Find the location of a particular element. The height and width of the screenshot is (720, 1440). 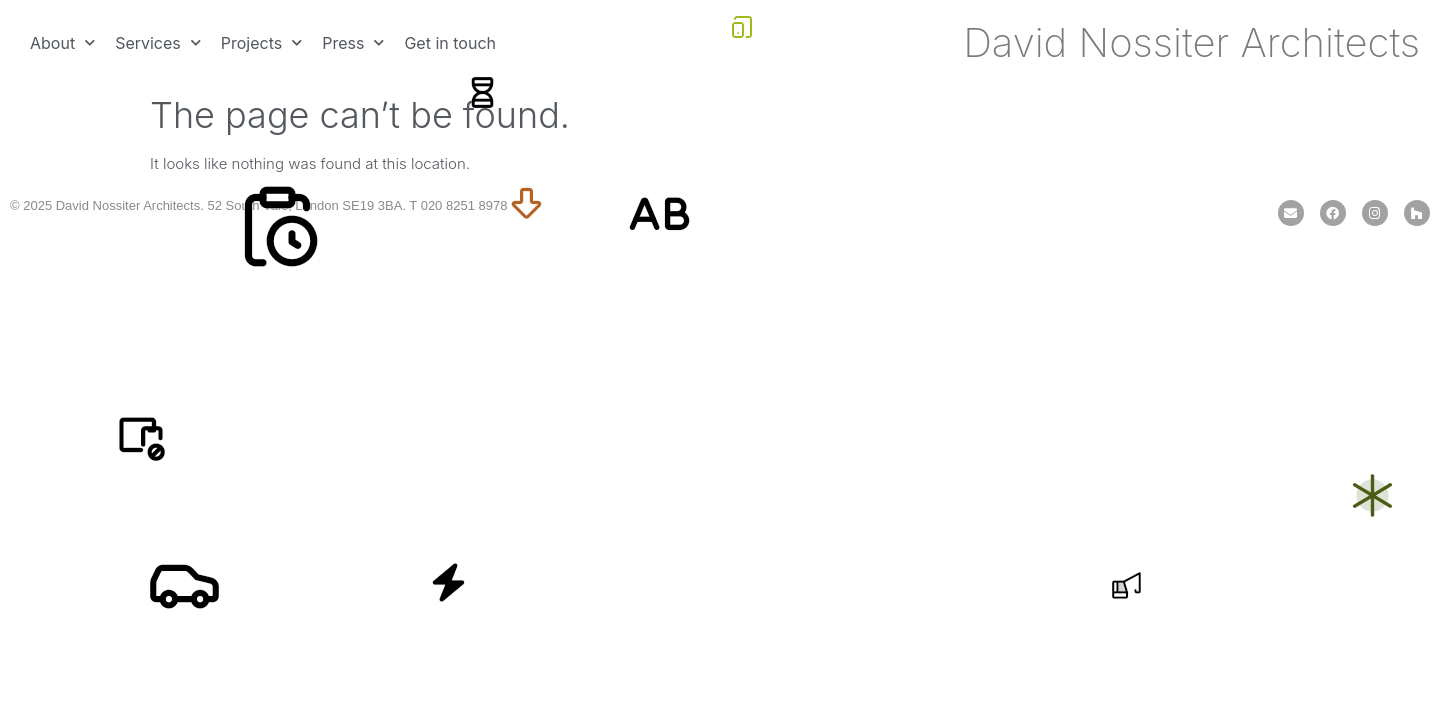

switch between tablet and mobile view is located at coordinates (742, 27).